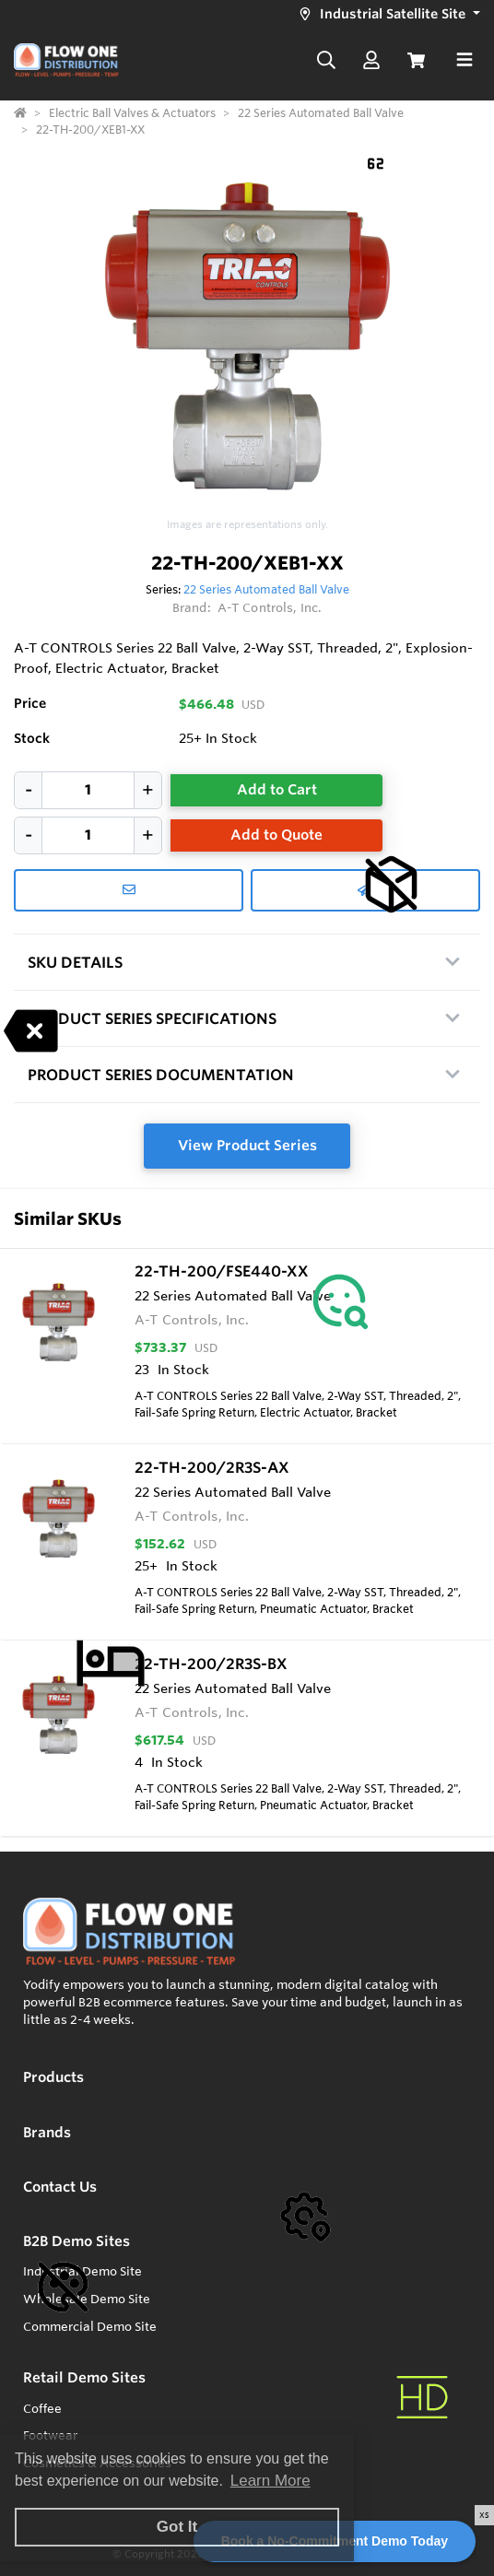 The width and height of the screenshot is (494, 2576). What do you see at coordinates (304, 2216) in the screenshot?
I see `pin settings to a specific location` at bounding box center [304, 2216].